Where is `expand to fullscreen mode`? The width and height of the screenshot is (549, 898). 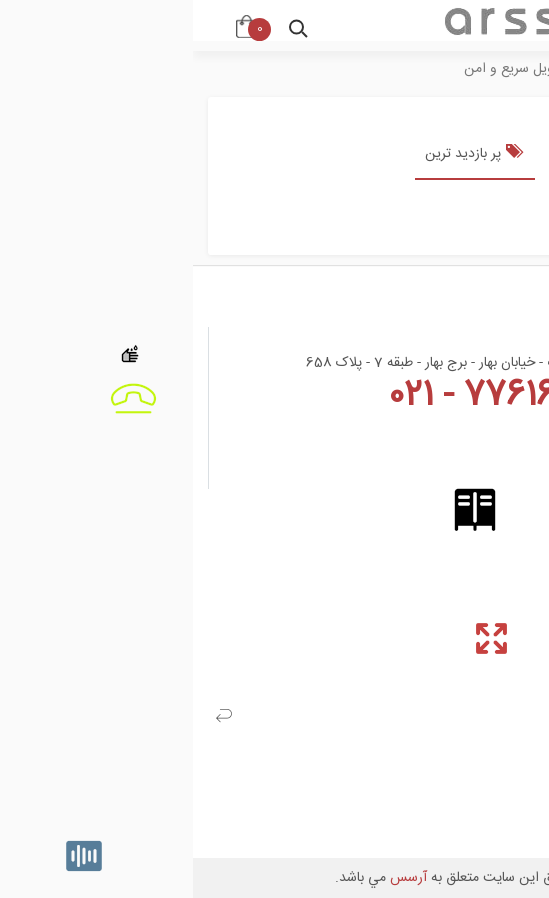
expand to fullscreen mode is located at coordinates (491, 638).